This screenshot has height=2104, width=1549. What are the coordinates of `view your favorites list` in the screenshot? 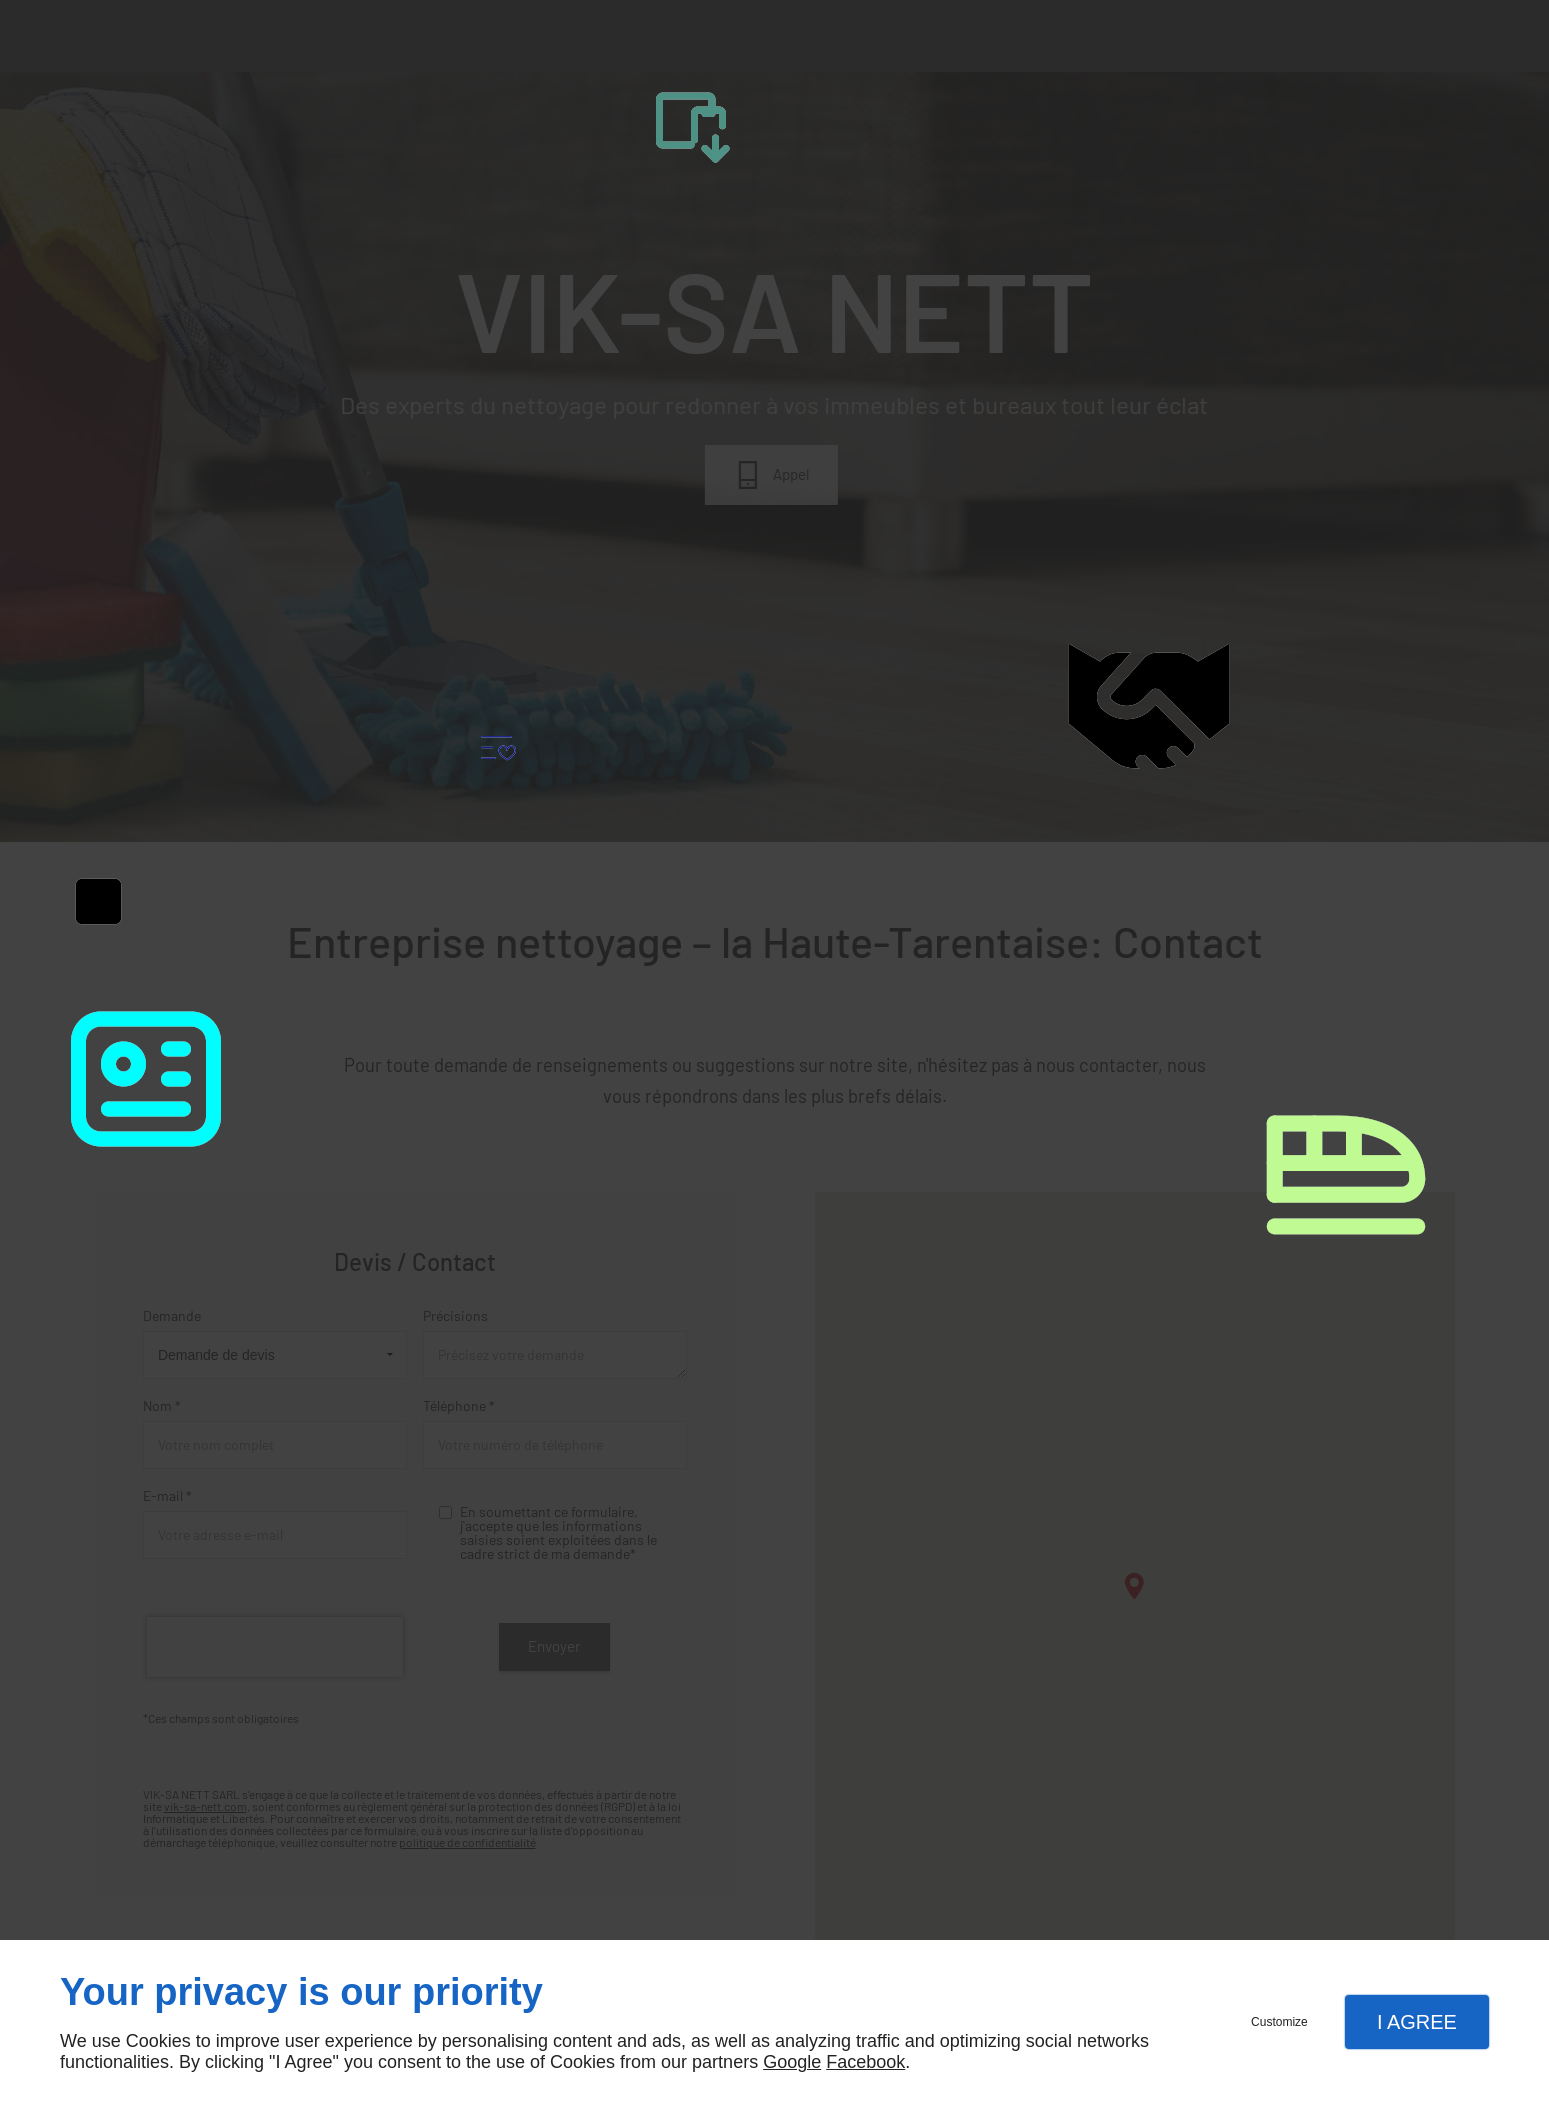 It's located at (496, 747).